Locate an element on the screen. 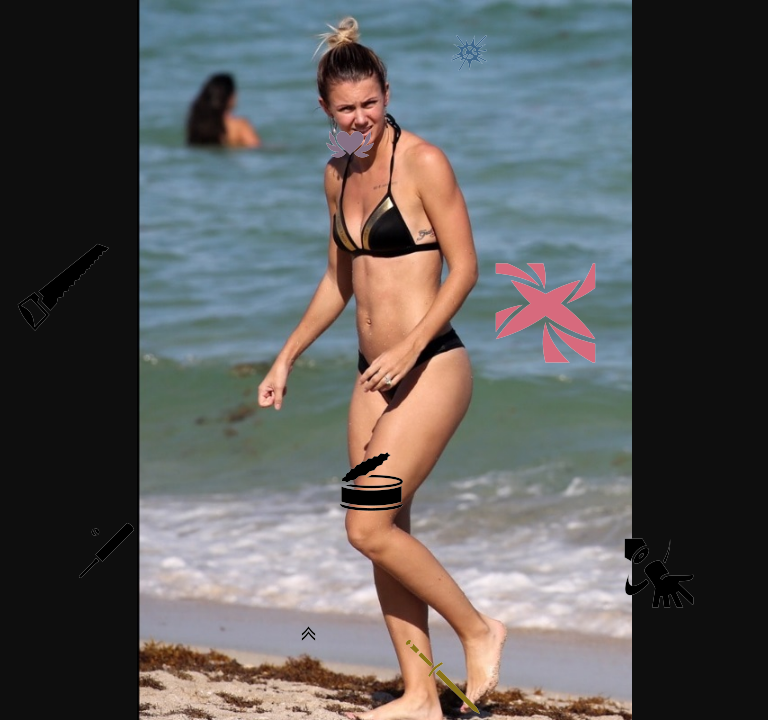  indicates corporal military rank is located at coordinates (308, 633).